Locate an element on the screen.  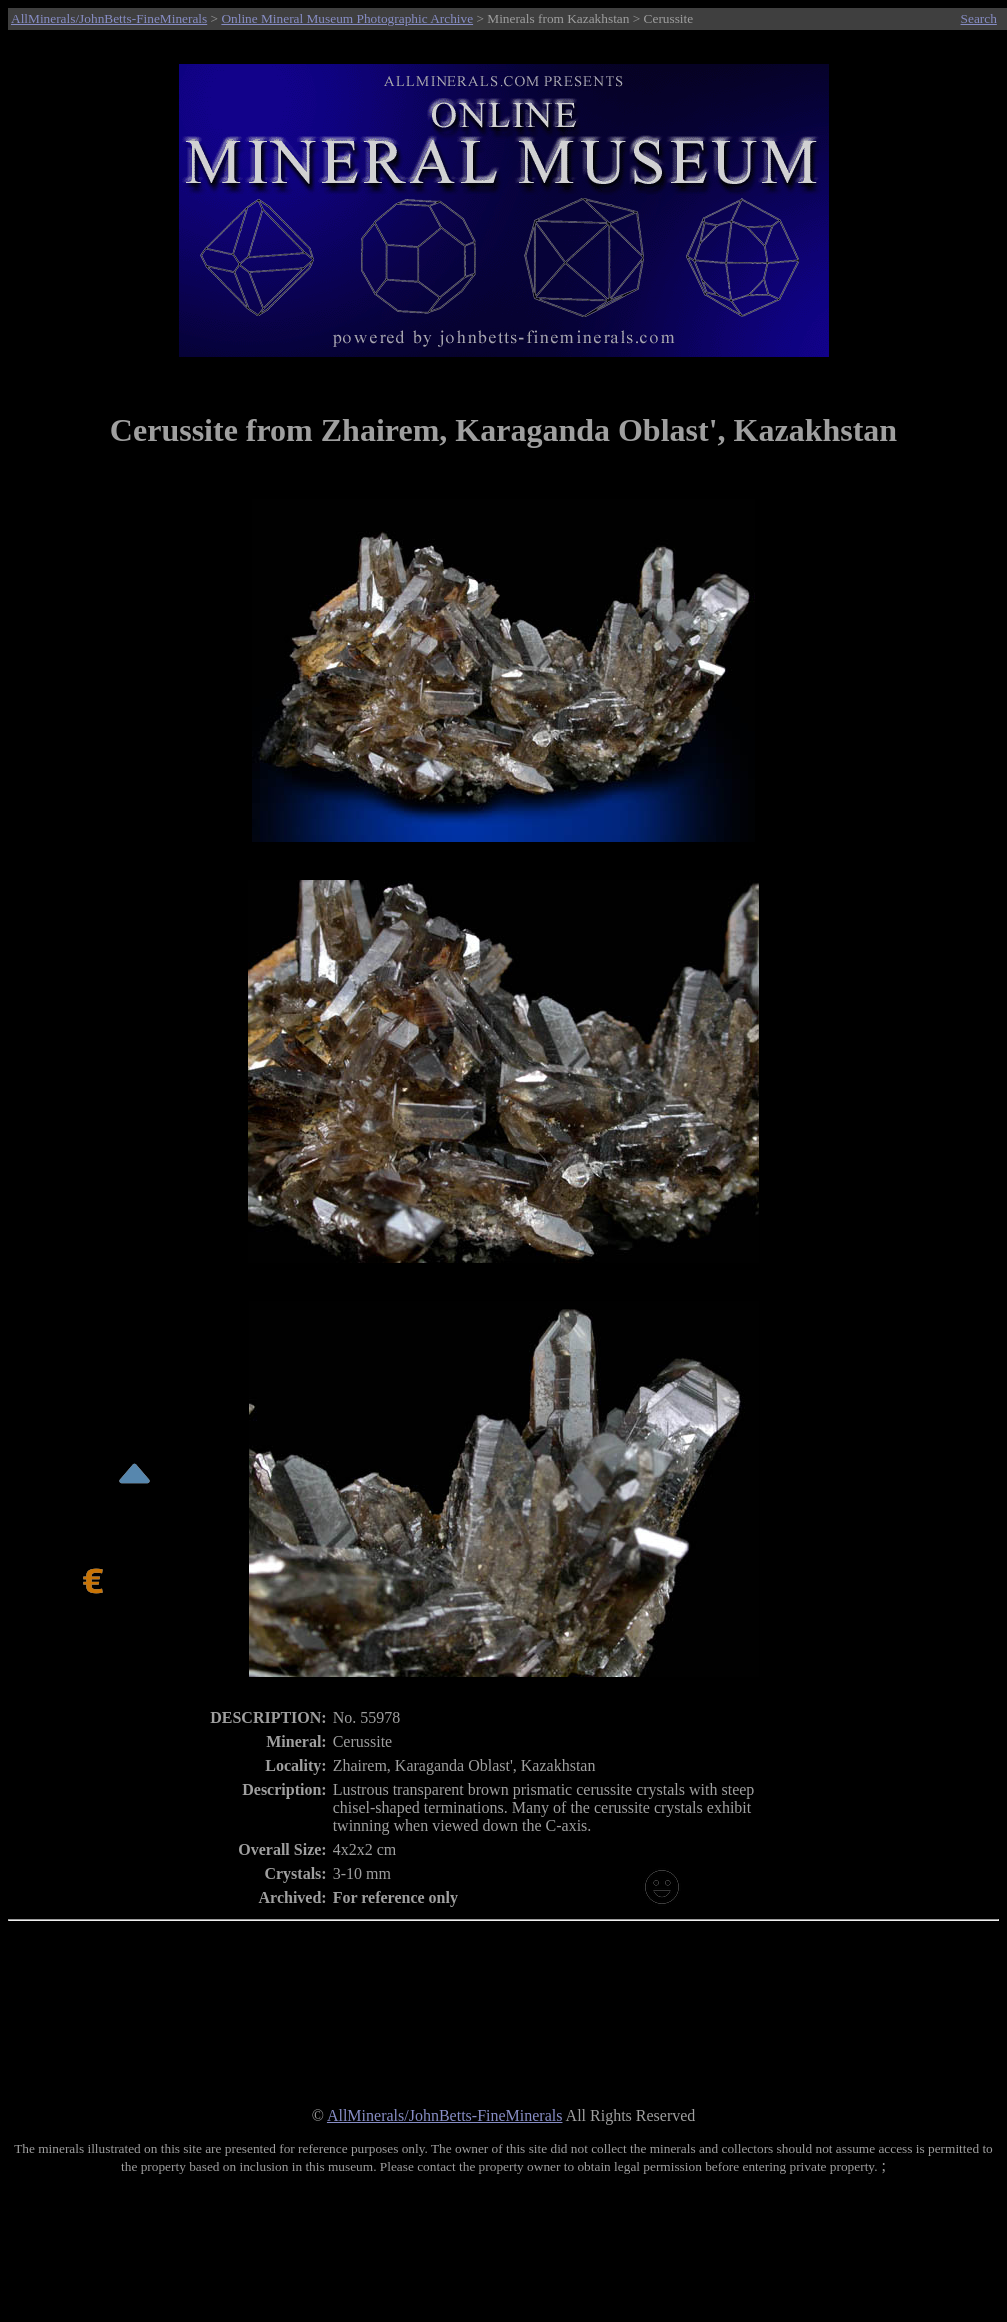
view prices in euros is located at coordinates (93, 1581).